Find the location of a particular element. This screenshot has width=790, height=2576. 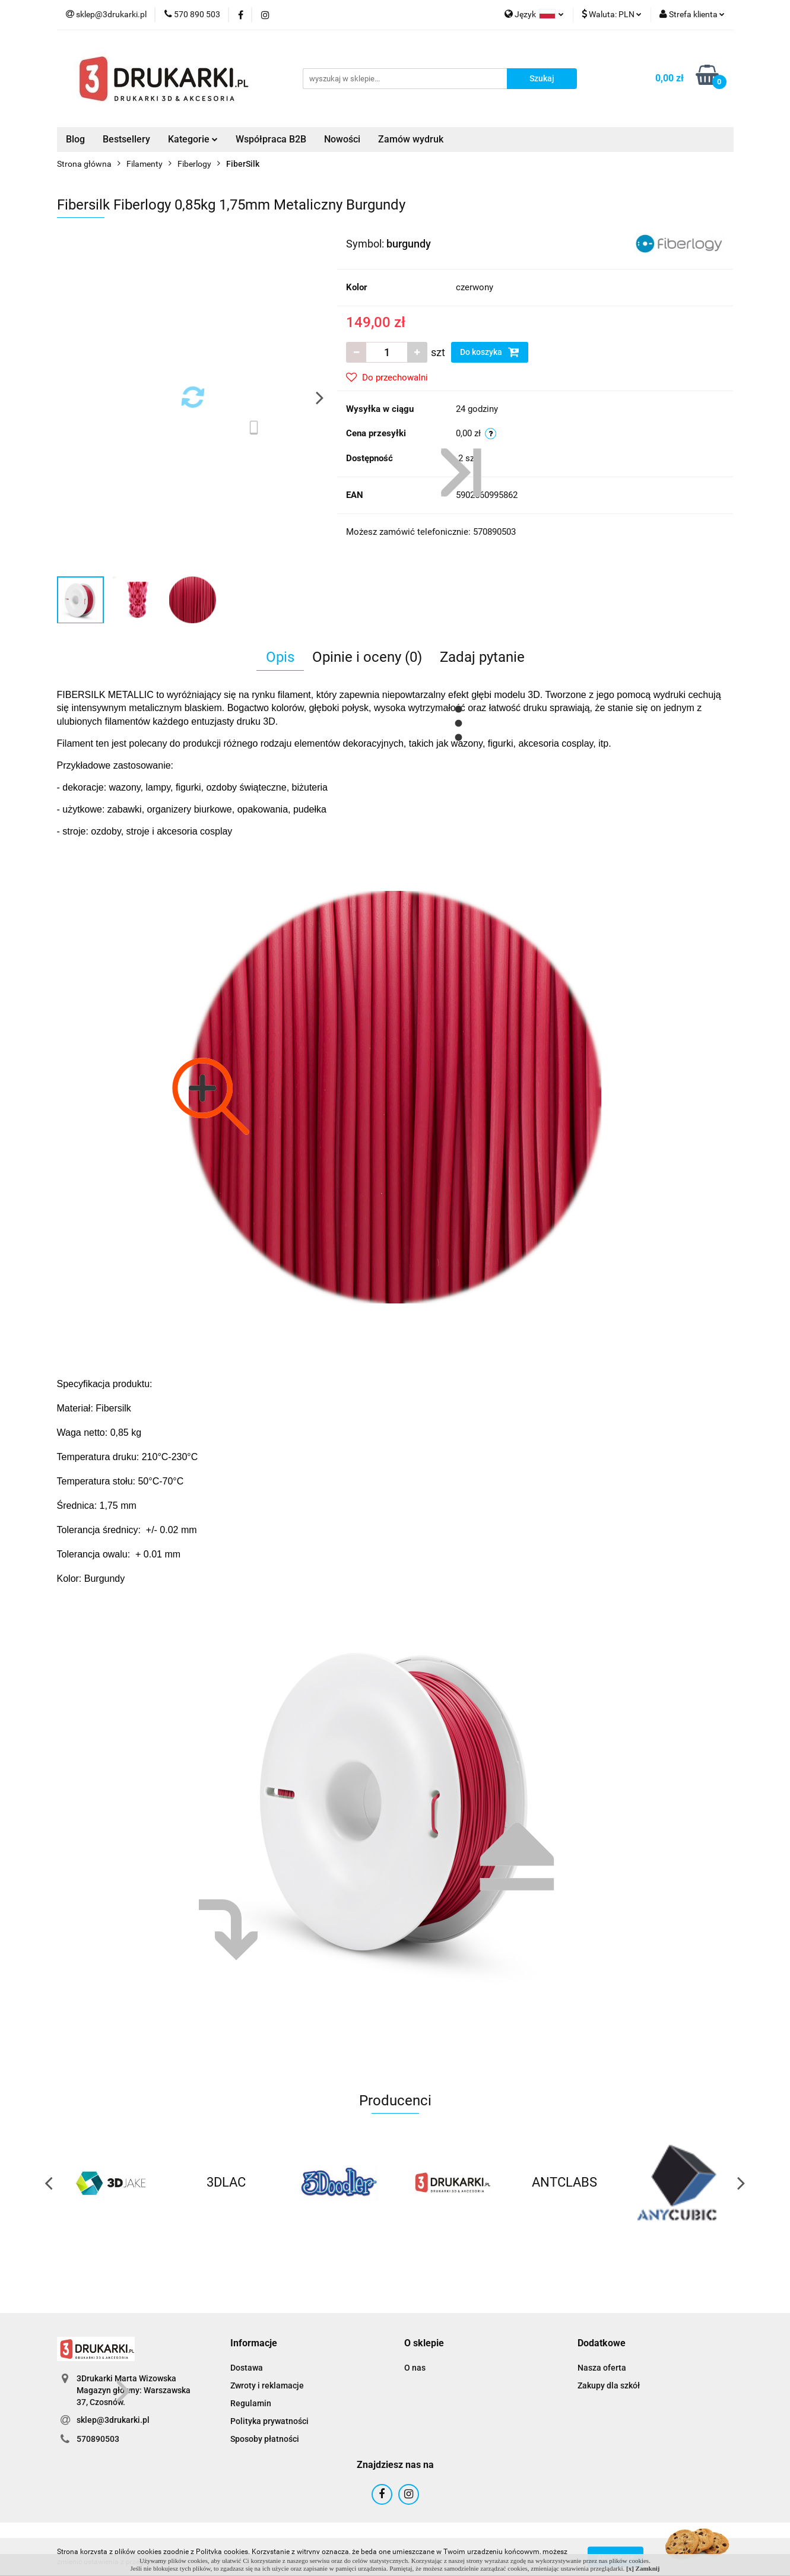

zoom in or increase magnification is located at coordinates (211, 1096).